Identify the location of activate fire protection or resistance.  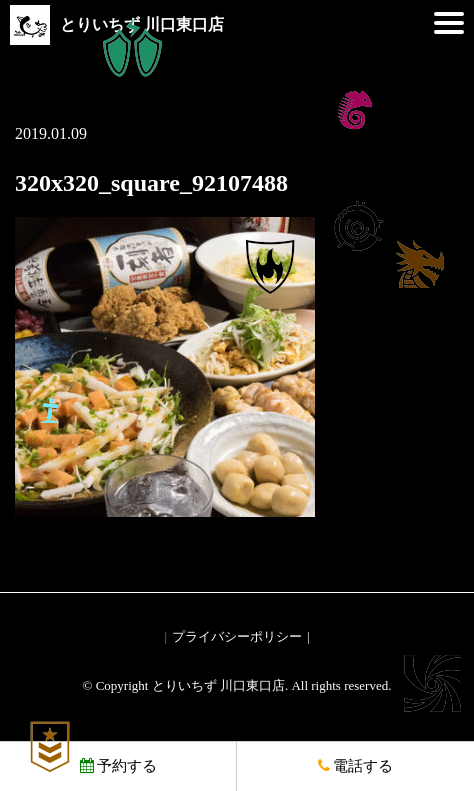
(270, 267).